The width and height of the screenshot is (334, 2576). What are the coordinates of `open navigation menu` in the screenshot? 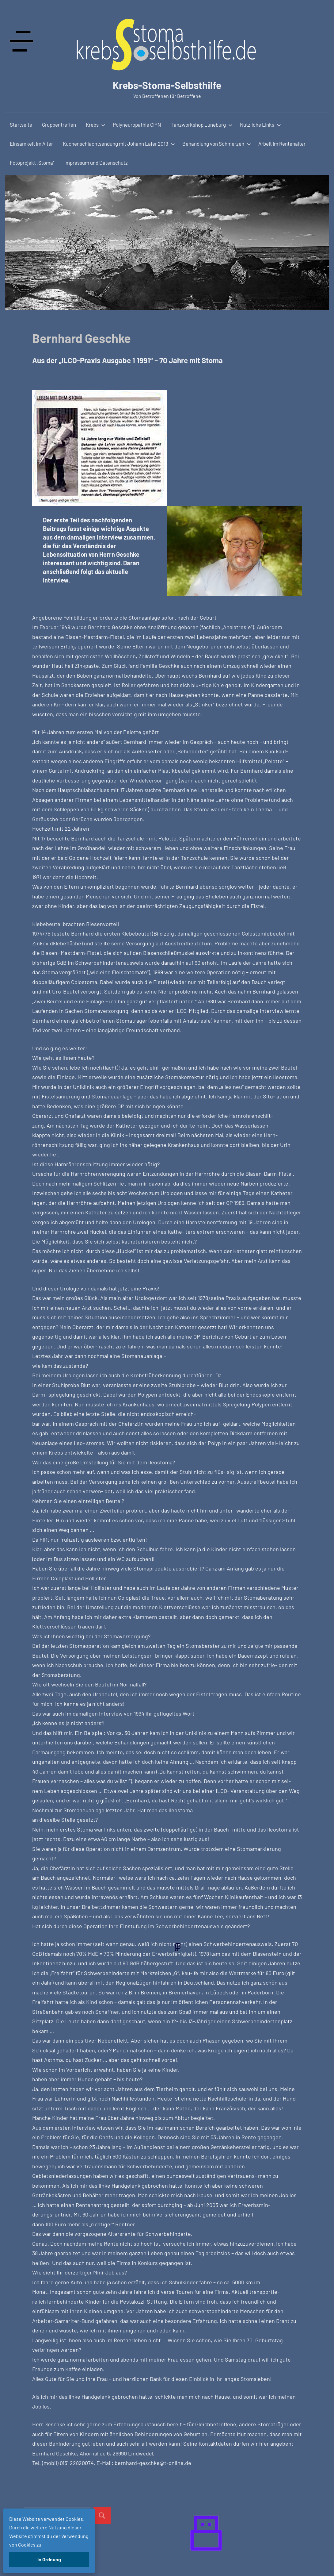 It's located at (21, 41).